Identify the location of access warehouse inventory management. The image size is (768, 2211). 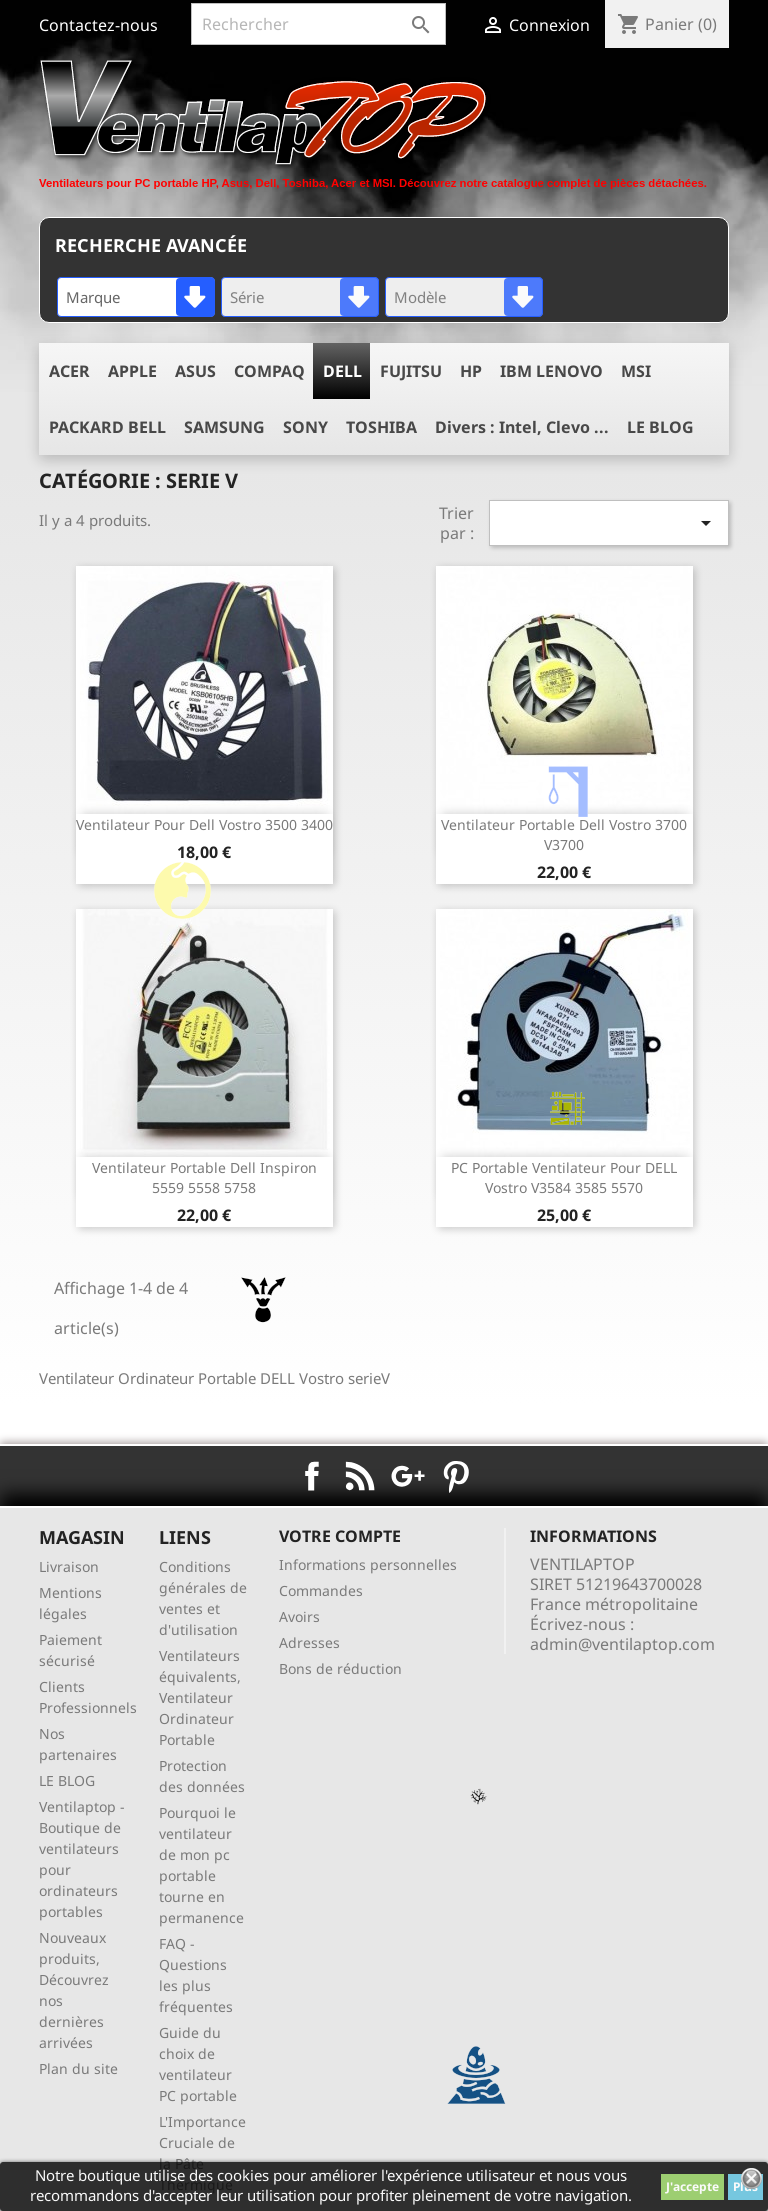
(567, 1107).